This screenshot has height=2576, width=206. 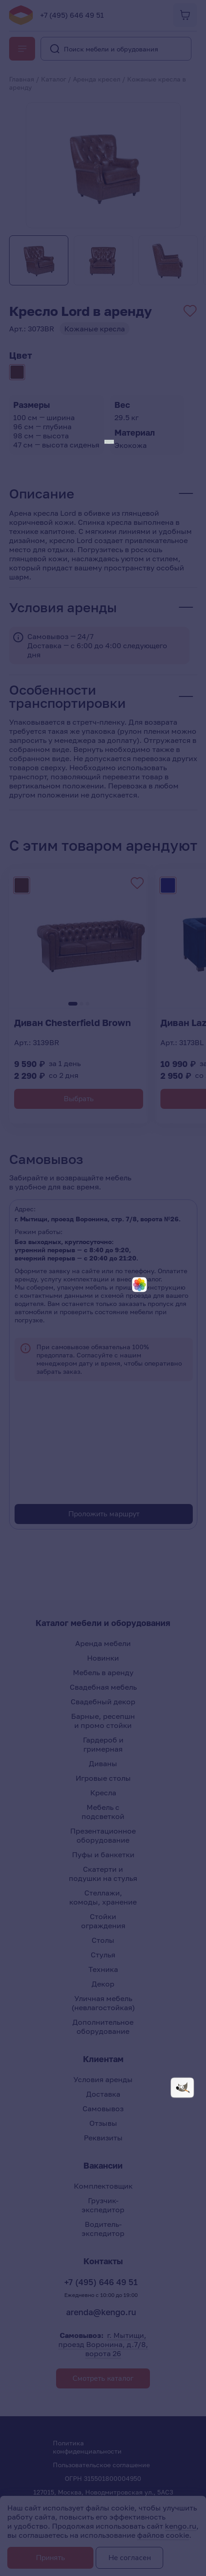 I want to click on open a GIMP project file, so click(x=182, y=2087).